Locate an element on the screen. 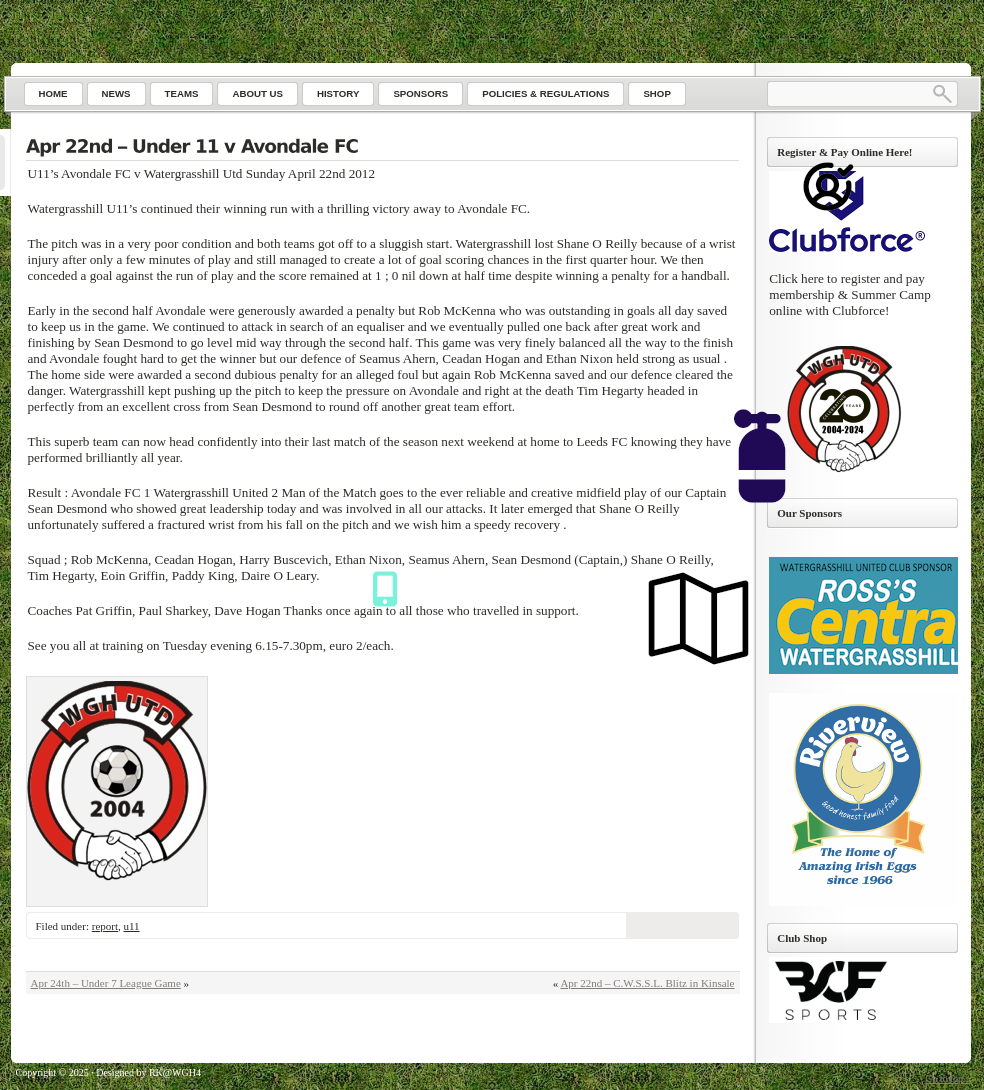 Image resolution: width=984 pixels, height=1090 pixels. verified user profile is located at coordinates (827, 186).